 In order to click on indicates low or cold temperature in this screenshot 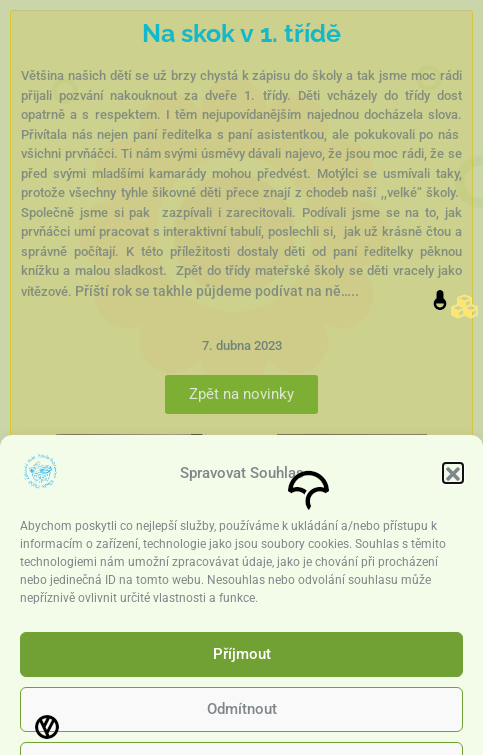, I will do `click(440, 300)`.